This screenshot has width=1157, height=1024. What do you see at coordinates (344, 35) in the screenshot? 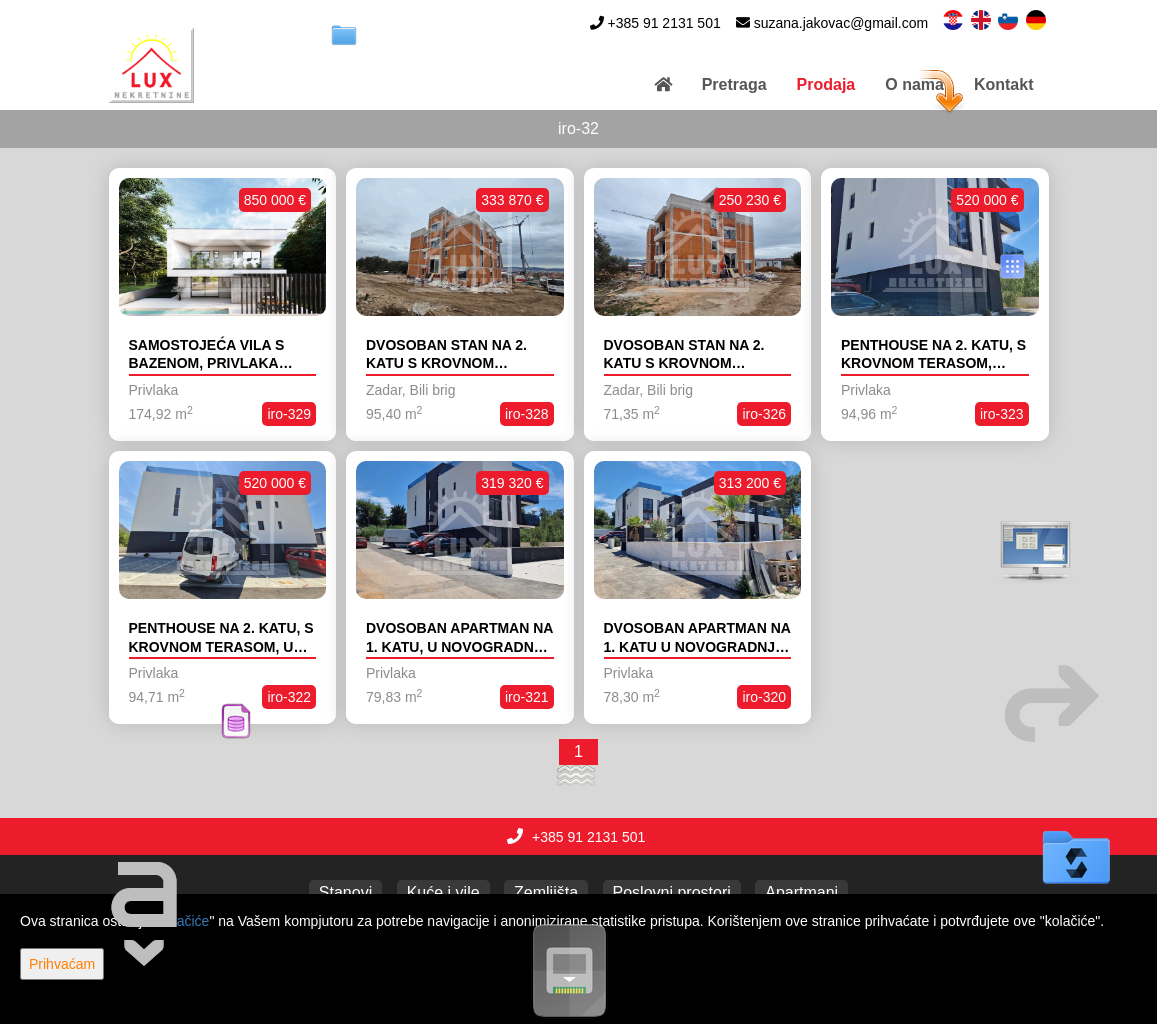
I see `open folder to view files` at bounding box center [344, 35].